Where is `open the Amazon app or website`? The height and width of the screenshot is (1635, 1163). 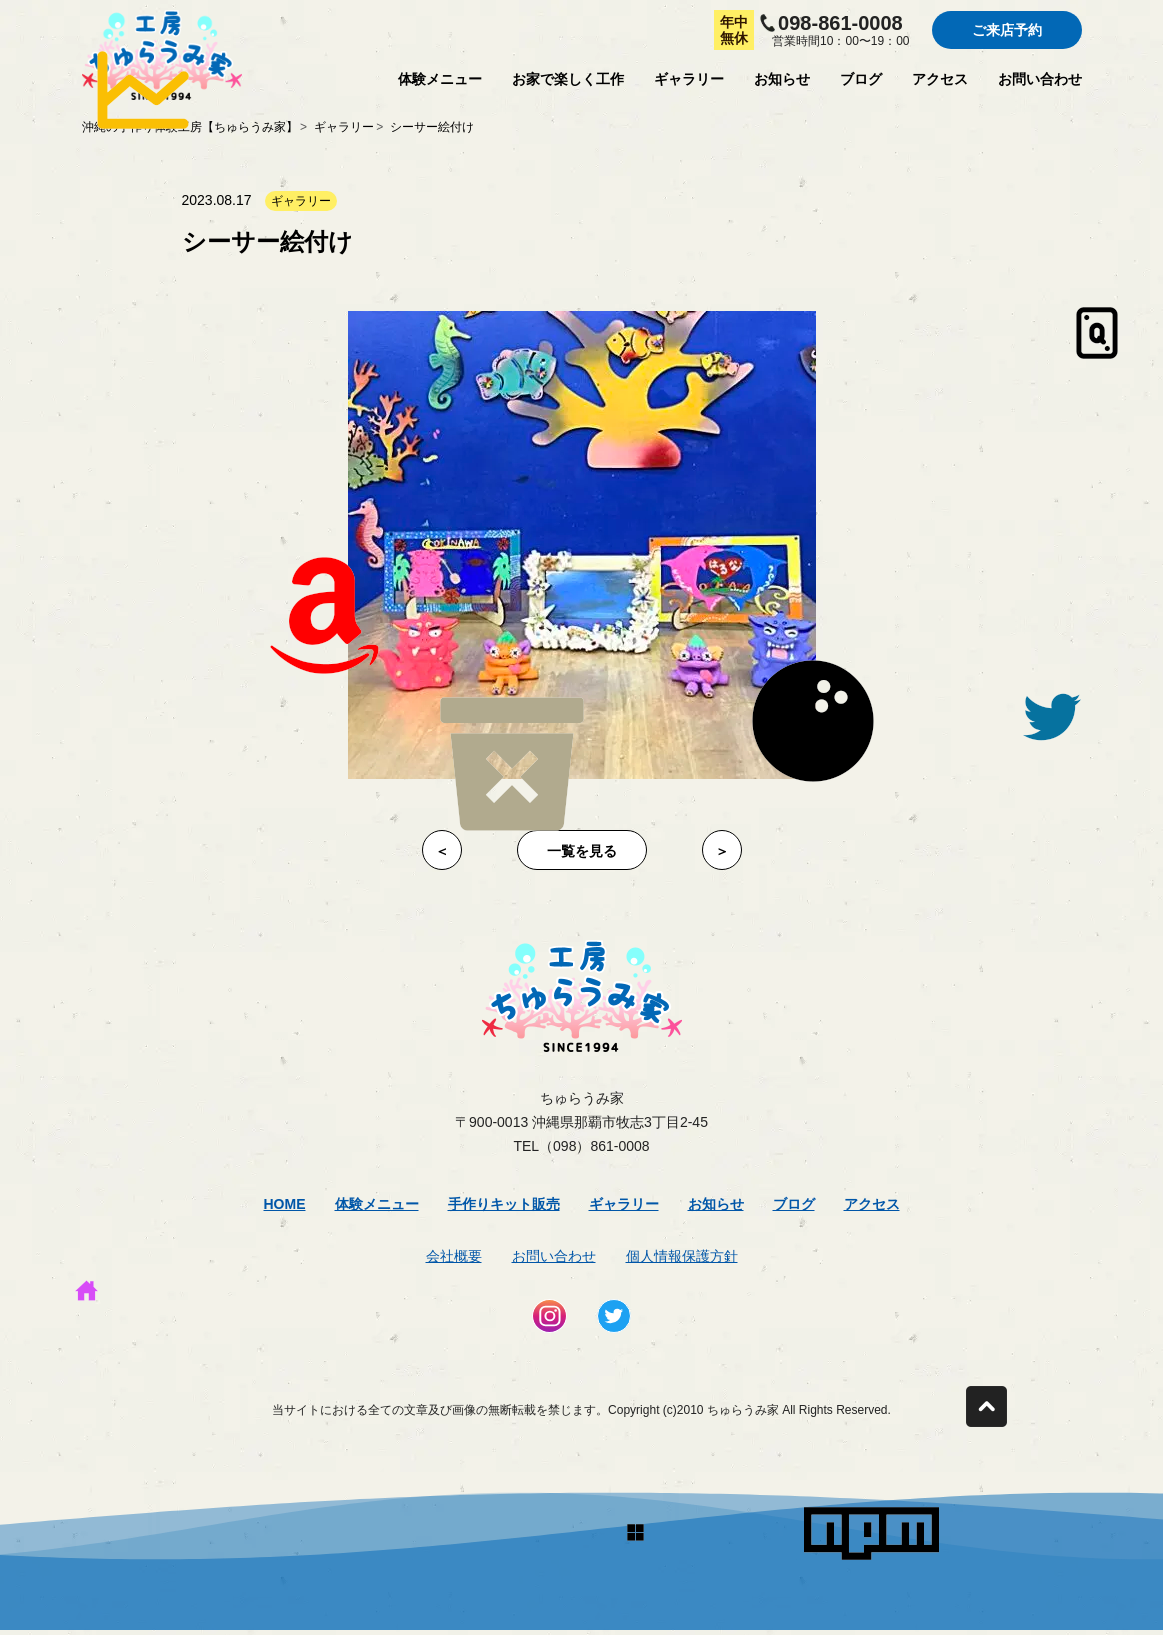 open the Amazon app or website is located at coordinates (324, 615).